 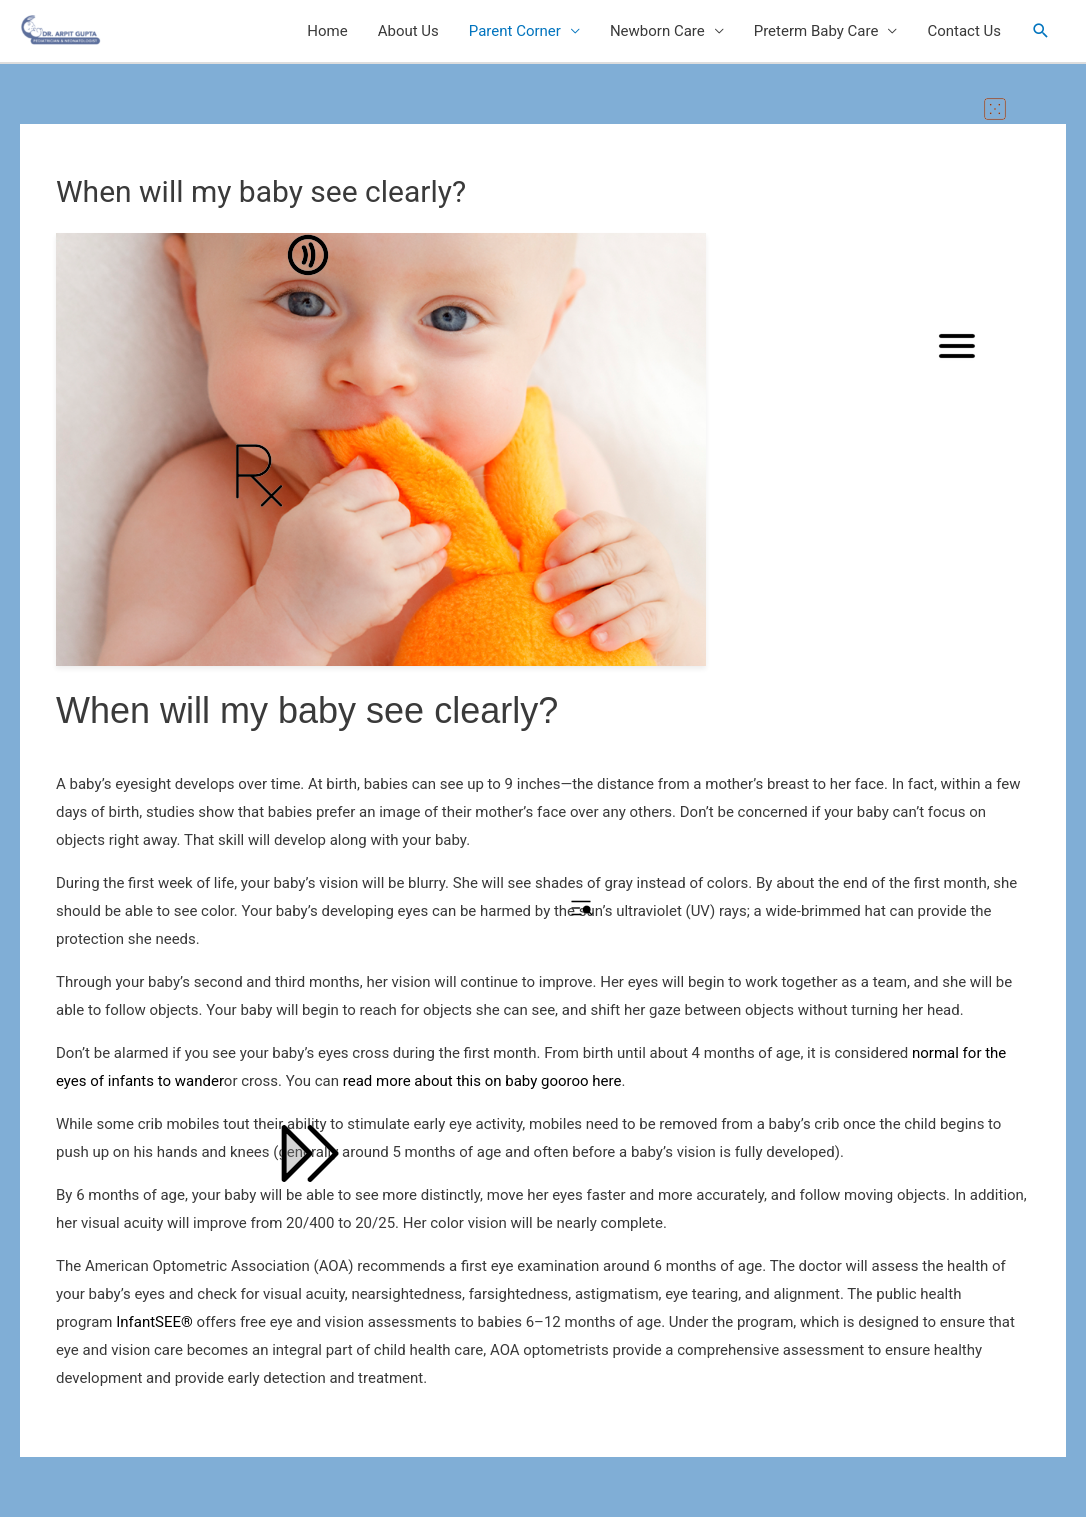 I want to click on view prescription details, so click(x=256, y=475).